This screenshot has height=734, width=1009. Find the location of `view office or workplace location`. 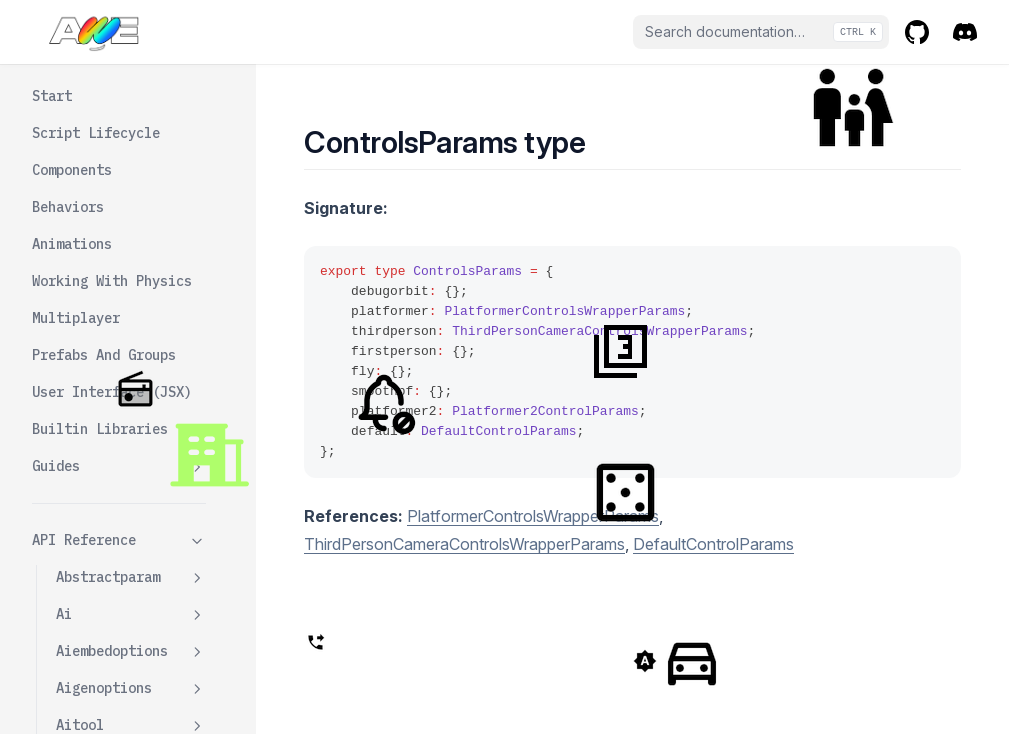

view office or workplace location is located at coordinates (207, 455).